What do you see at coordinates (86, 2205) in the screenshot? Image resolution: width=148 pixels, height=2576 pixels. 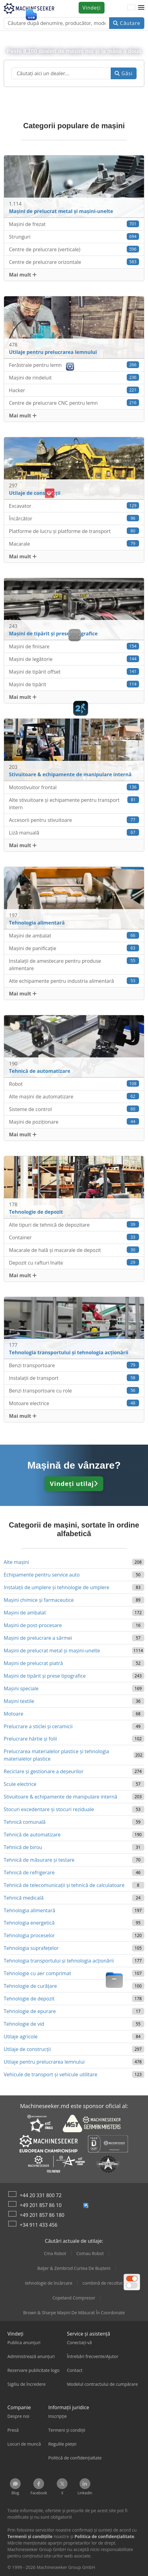 I see `launch winetricks to configure wine settings` at bounding box center [86, 2205].